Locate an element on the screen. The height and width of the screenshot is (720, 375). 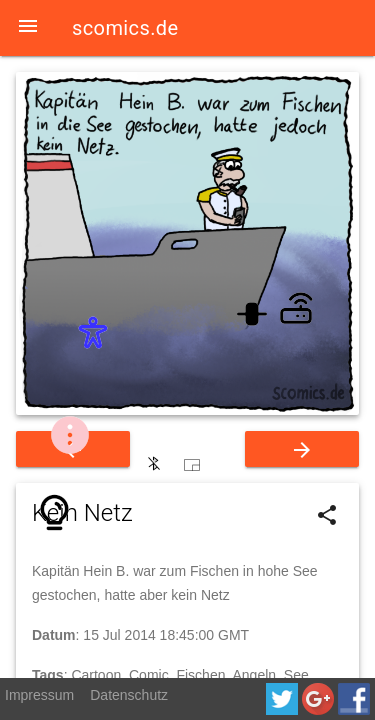
align selected element to vertical center is located at coordinates (252, 314).